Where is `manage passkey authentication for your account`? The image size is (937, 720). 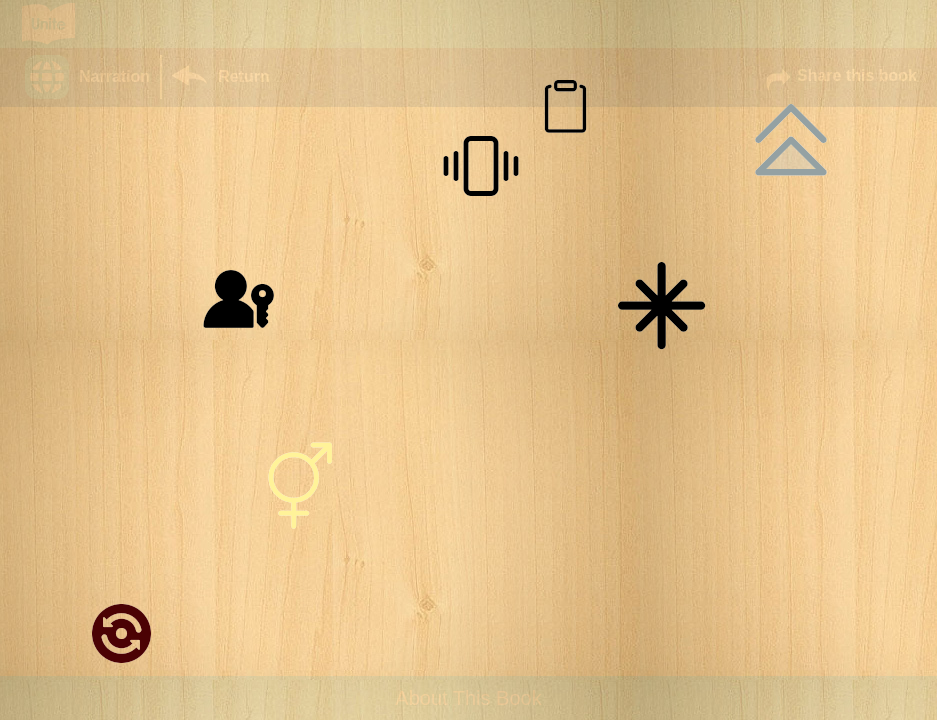 manage passkey authentication for your account is located at coordinates (238, 300).